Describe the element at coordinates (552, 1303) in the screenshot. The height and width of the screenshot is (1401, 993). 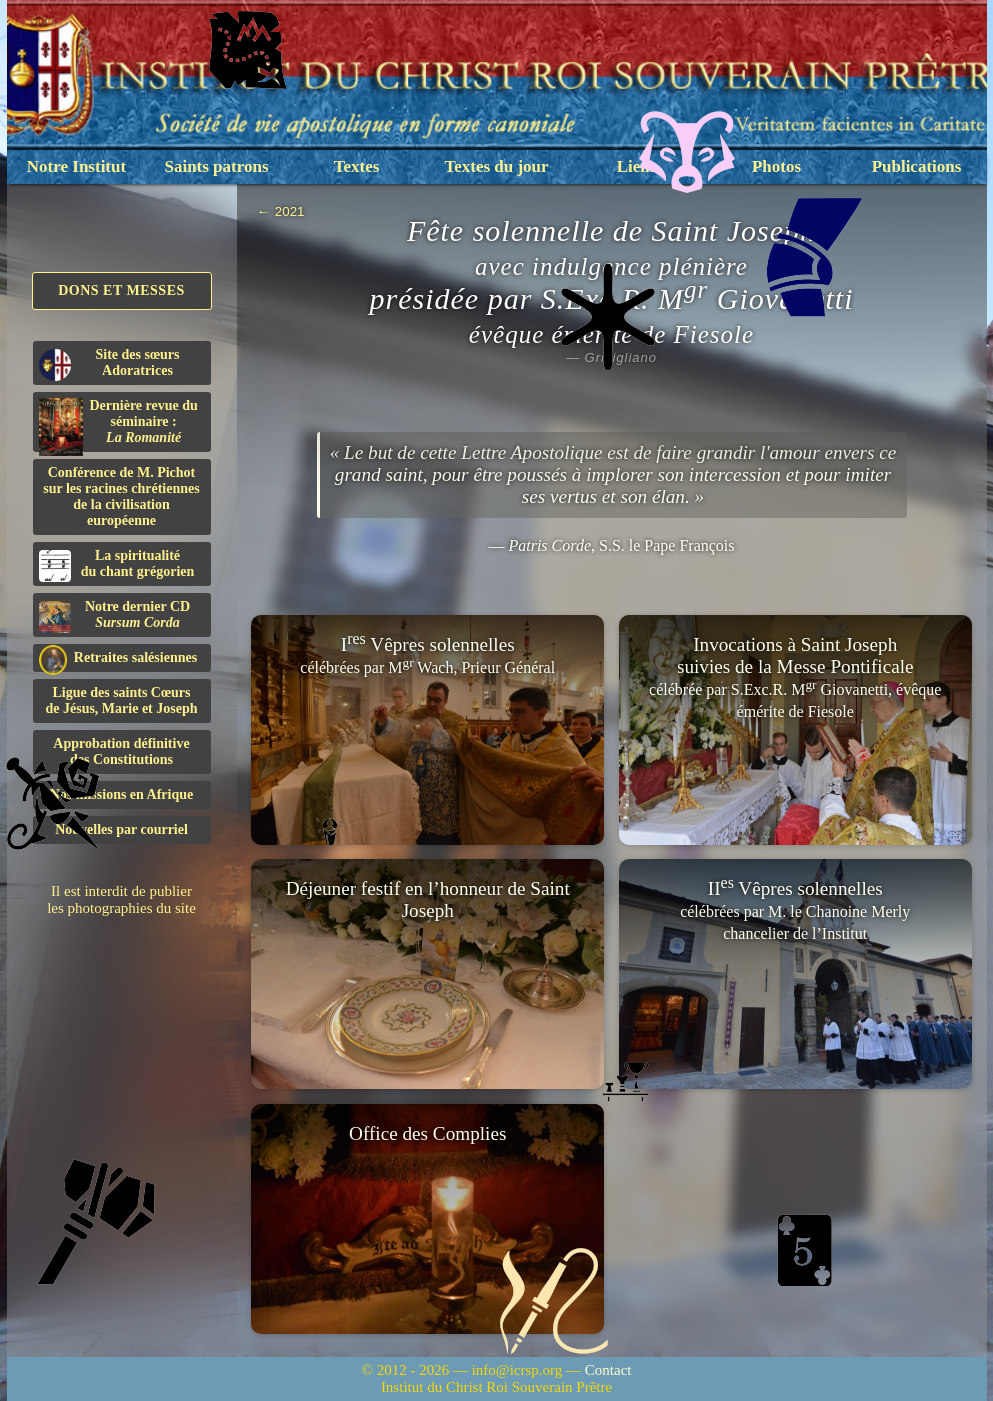
I see `access soldering or electronics tools` at that location.